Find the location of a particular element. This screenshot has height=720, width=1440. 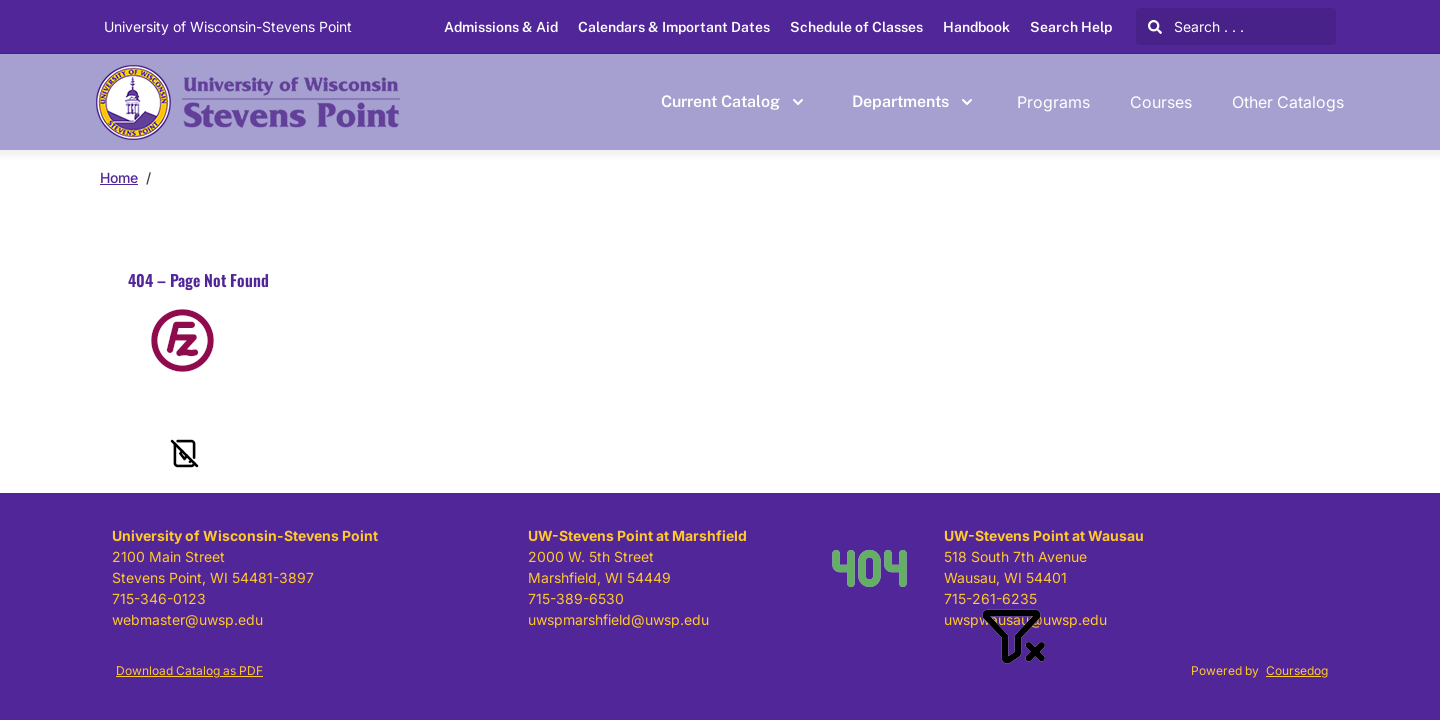

playing cards disabled or unavailable is located at coordinates (184, 453).